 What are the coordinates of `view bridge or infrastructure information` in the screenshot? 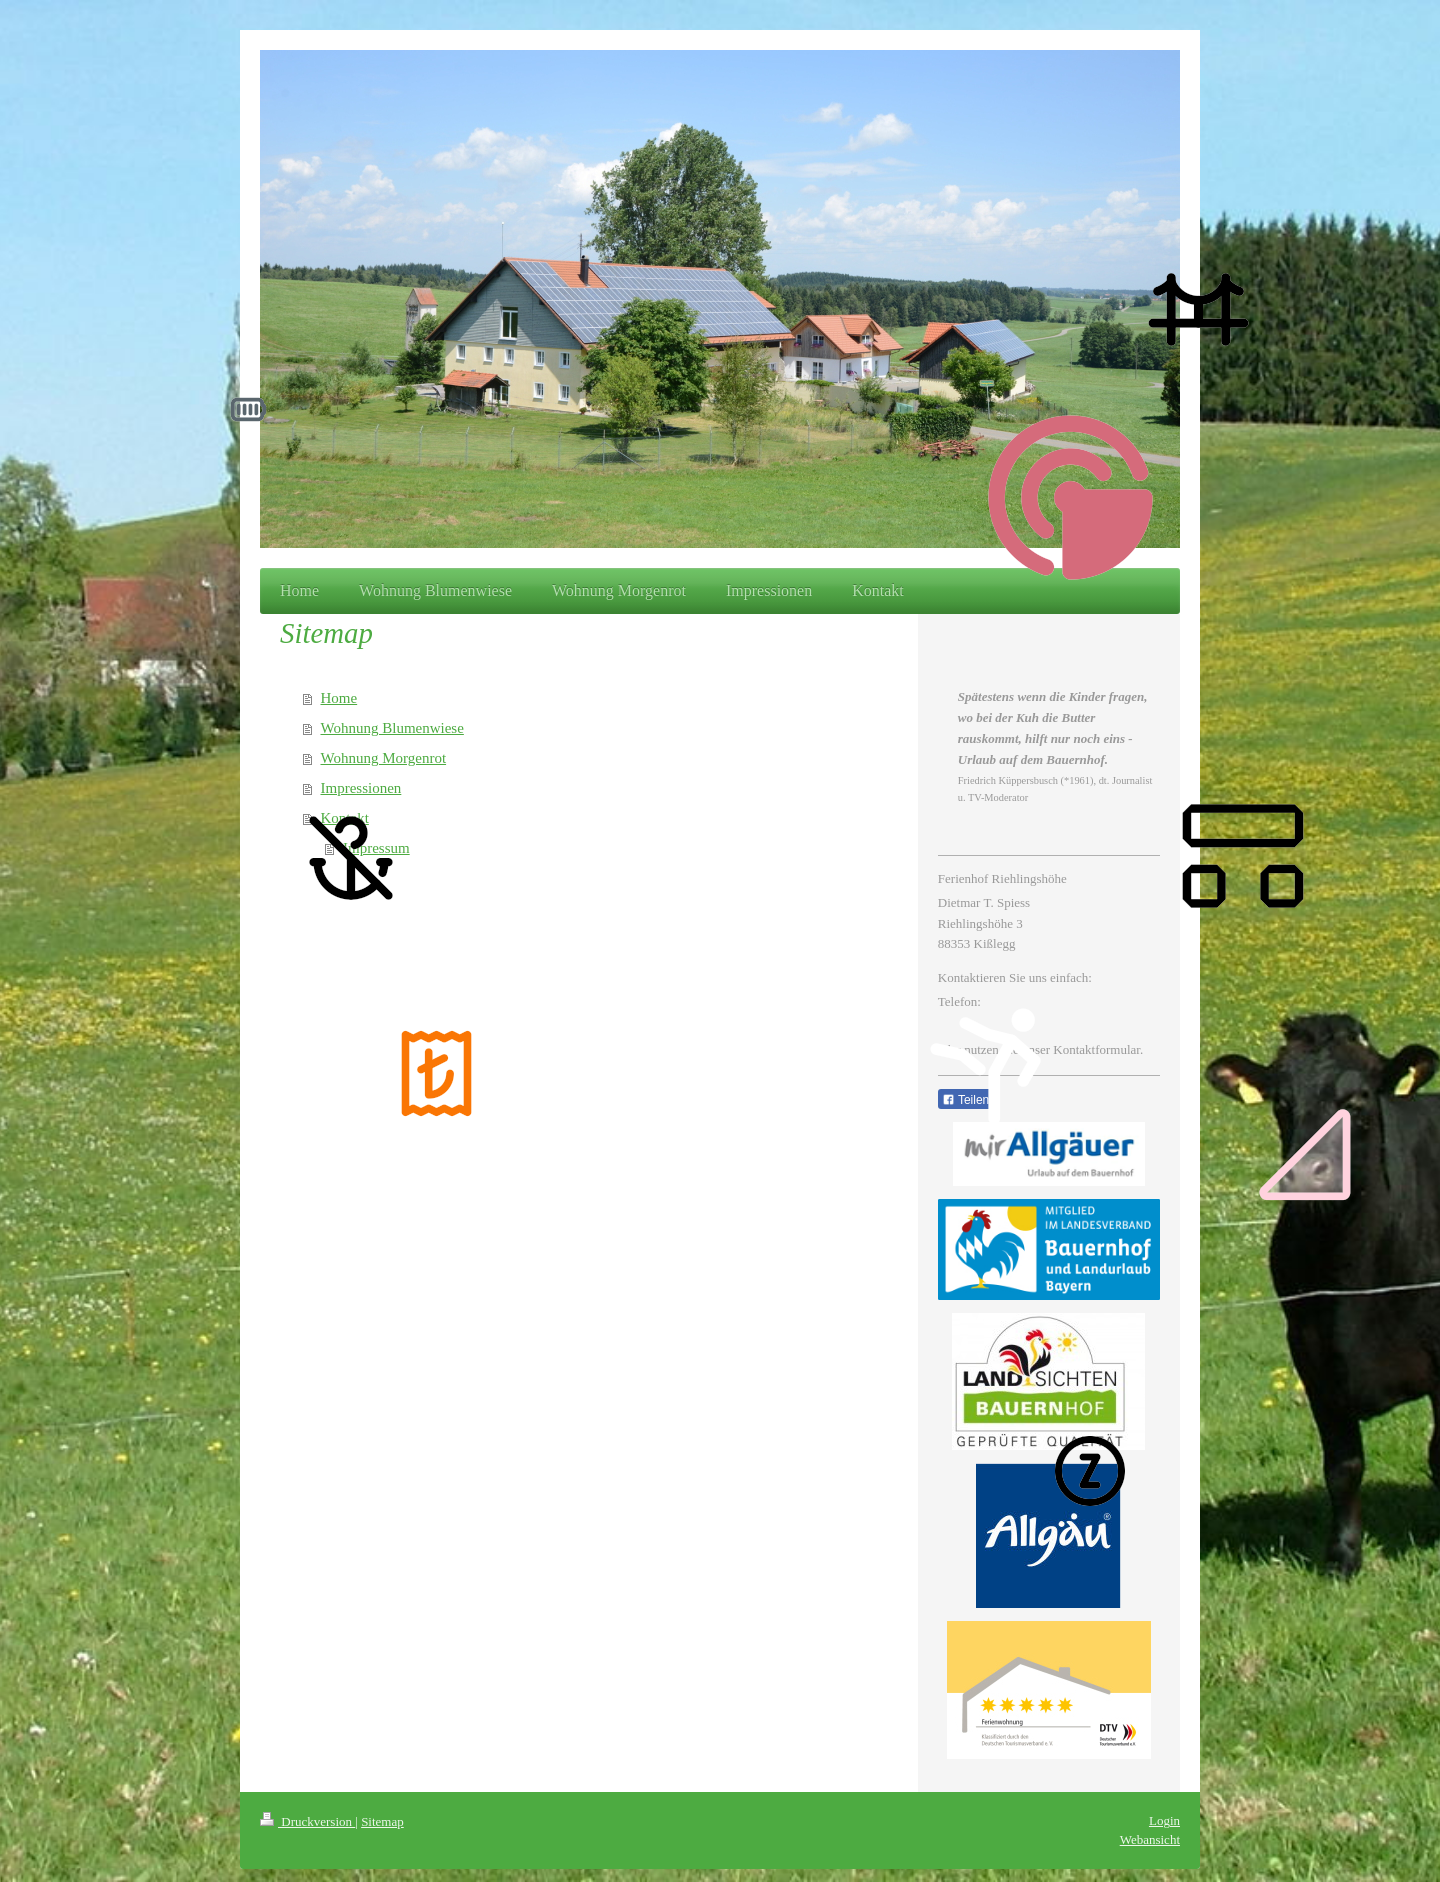 It's located at (1198, 309).